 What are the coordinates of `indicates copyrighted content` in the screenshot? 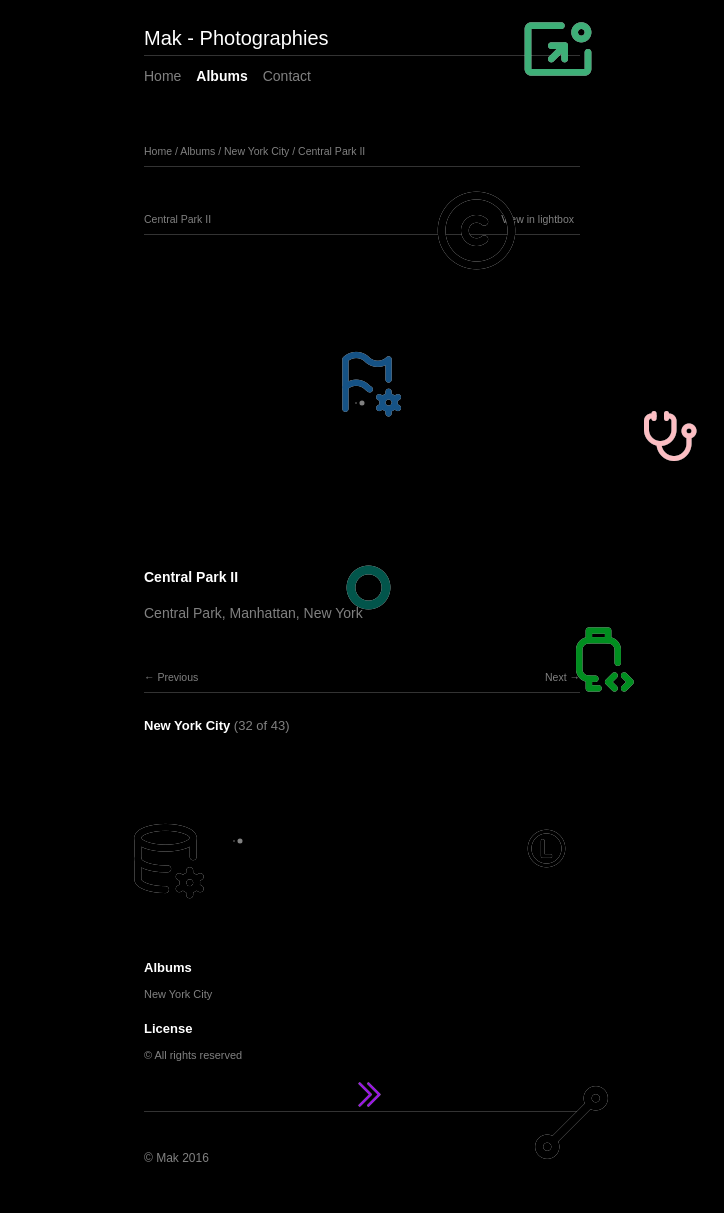 It's located at (476, 230).